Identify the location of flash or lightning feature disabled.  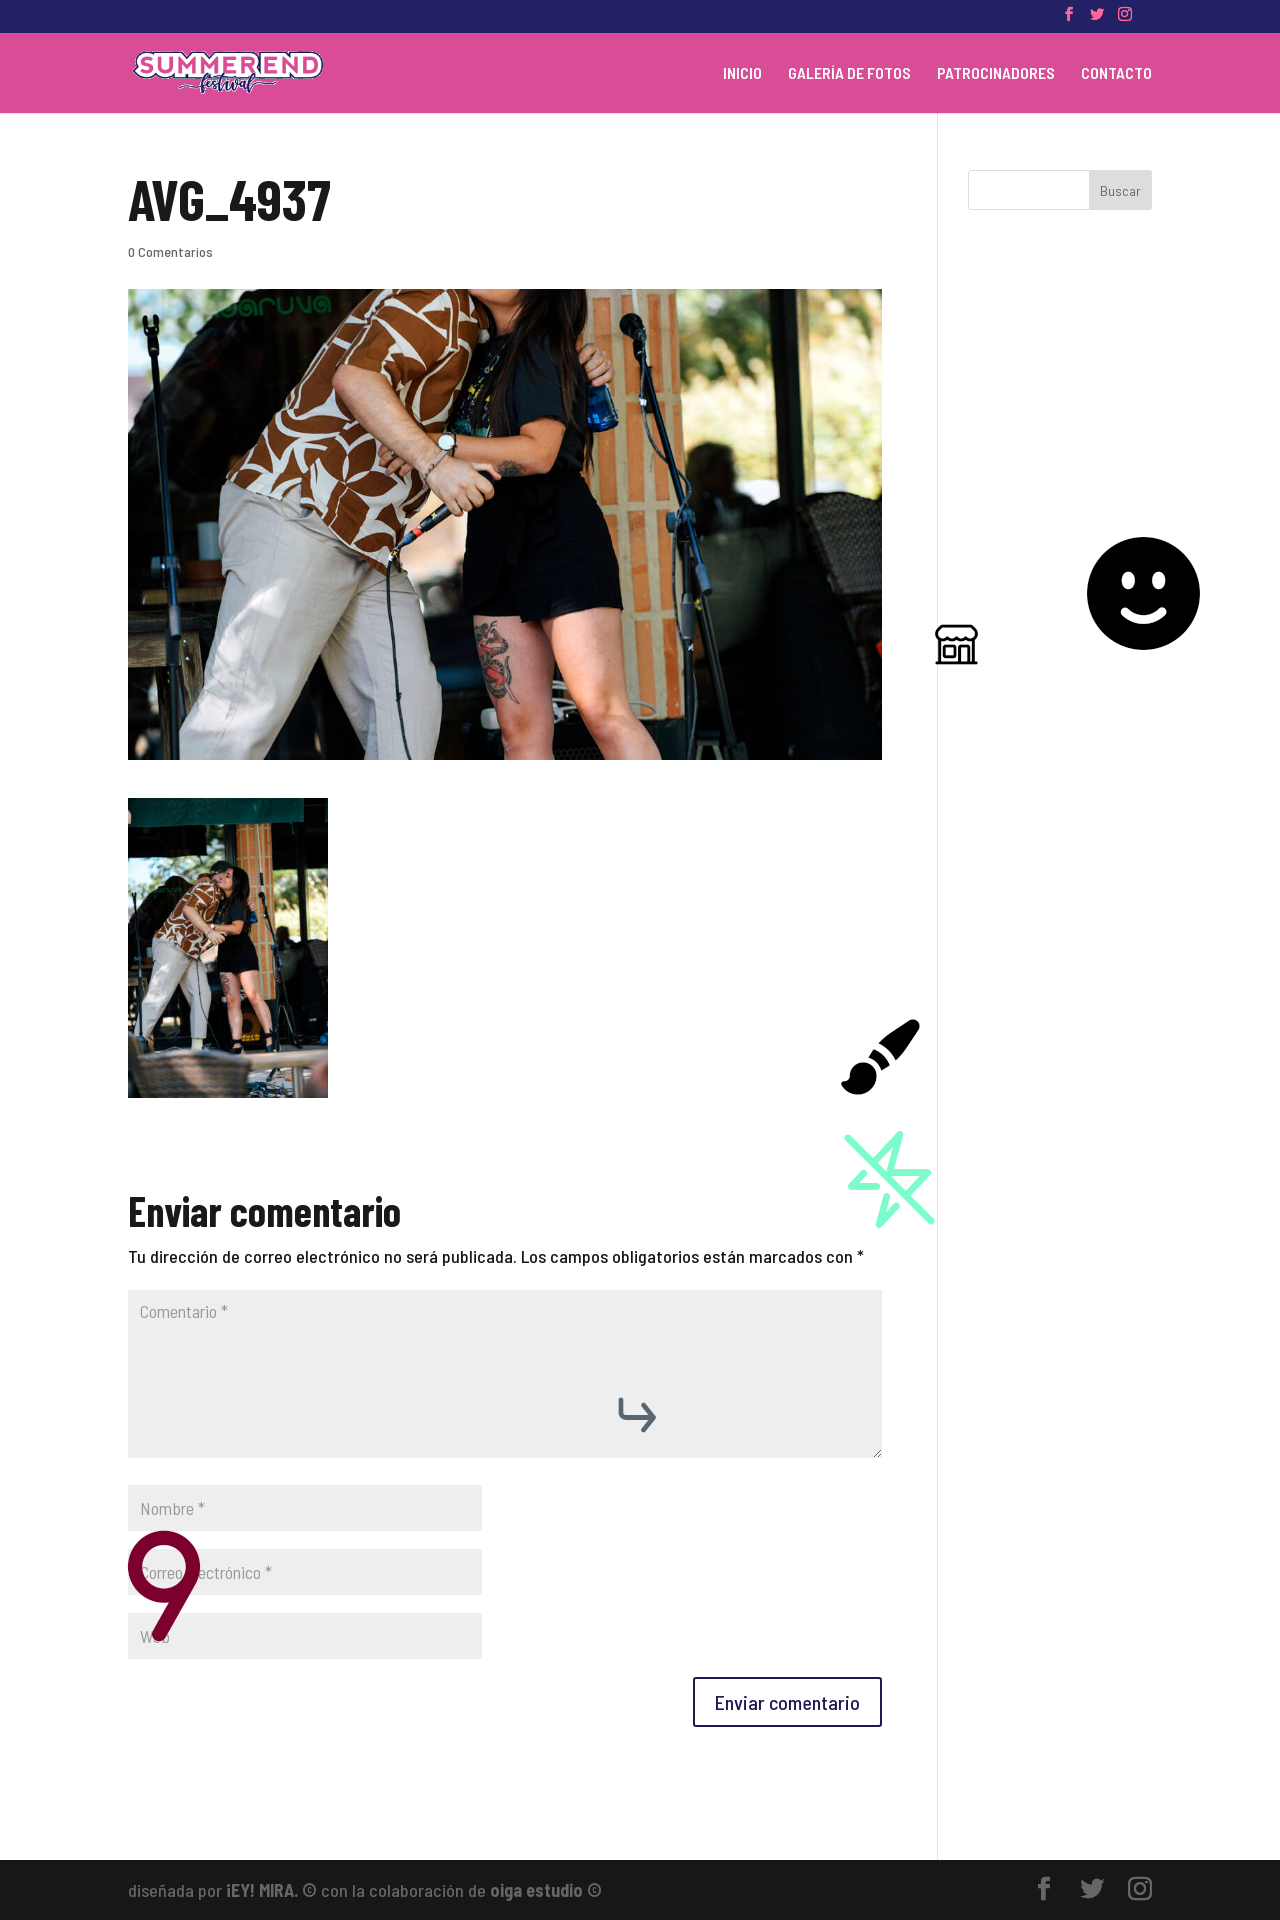
(889, 1179).